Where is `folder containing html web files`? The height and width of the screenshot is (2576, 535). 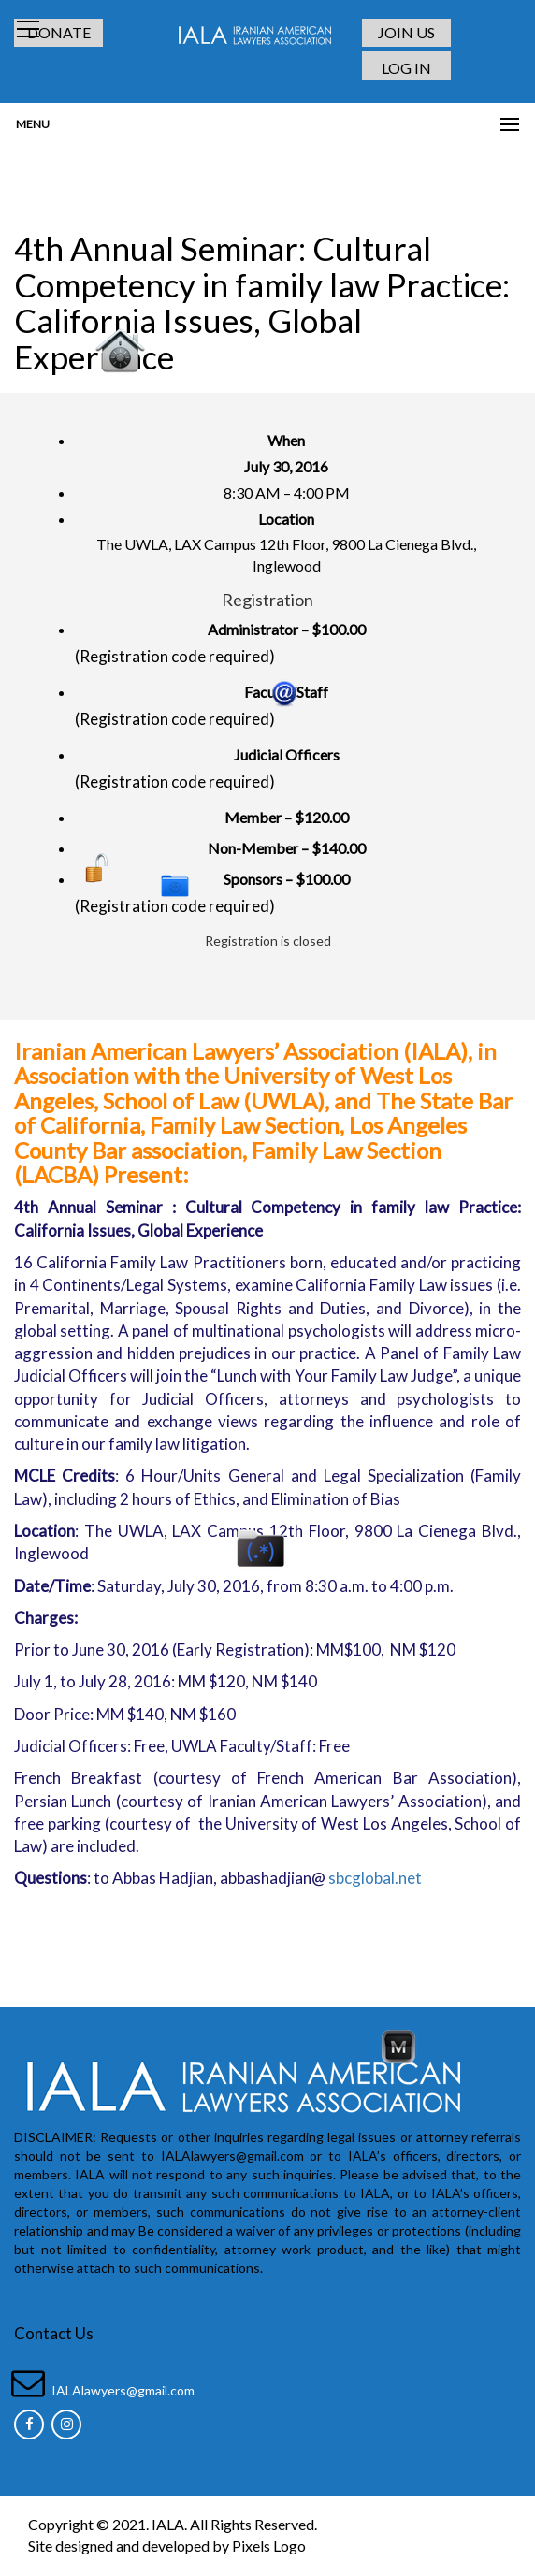 folder containing html web files is located at coordinates (175, 886).